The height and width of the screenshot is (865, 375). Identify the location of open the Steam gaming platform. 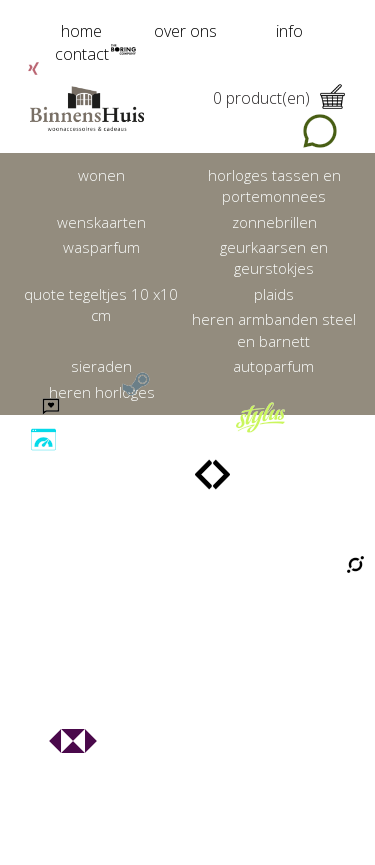
(136, 384).